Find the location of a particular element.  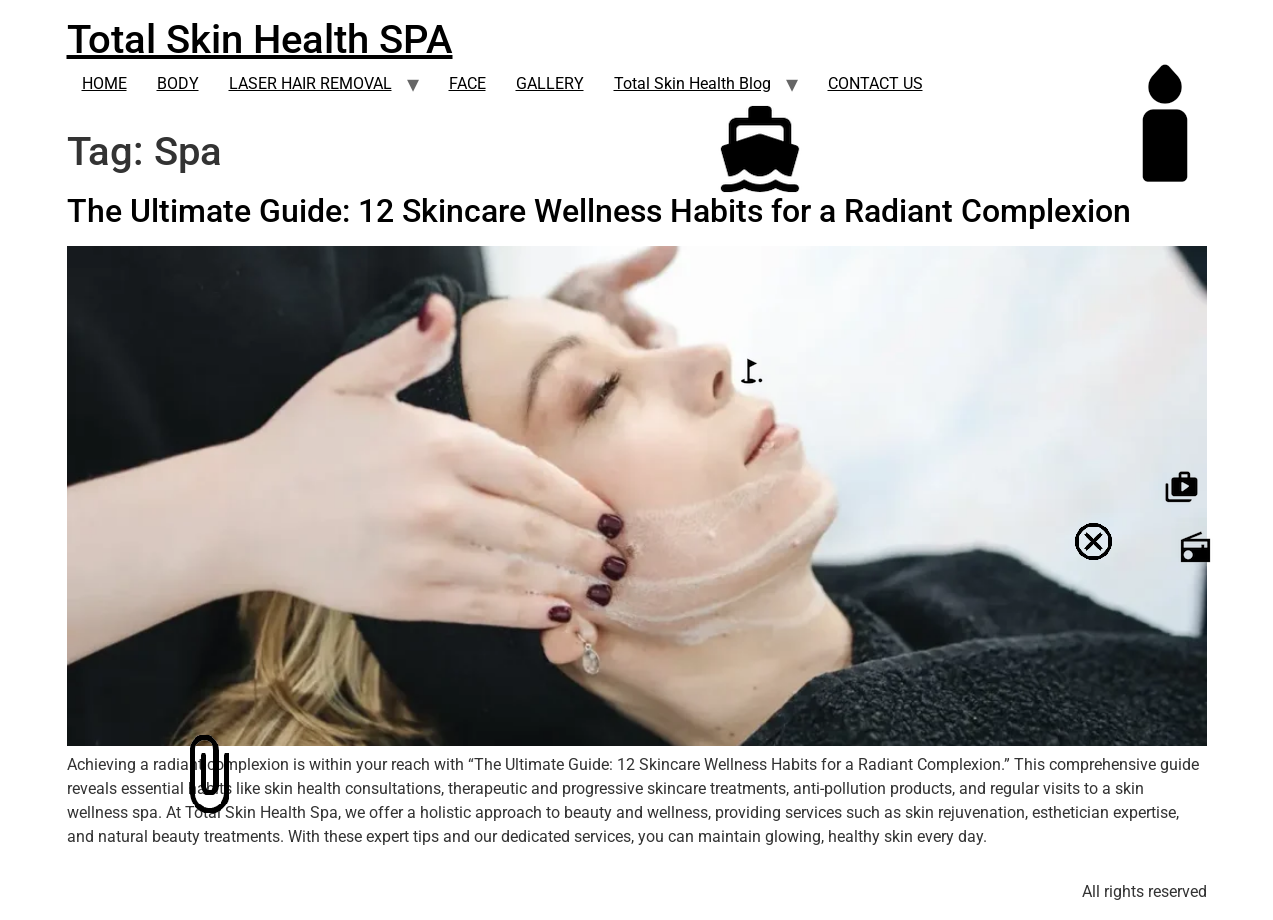

open radio or audio streaming is located at coordinates (1195, 547).